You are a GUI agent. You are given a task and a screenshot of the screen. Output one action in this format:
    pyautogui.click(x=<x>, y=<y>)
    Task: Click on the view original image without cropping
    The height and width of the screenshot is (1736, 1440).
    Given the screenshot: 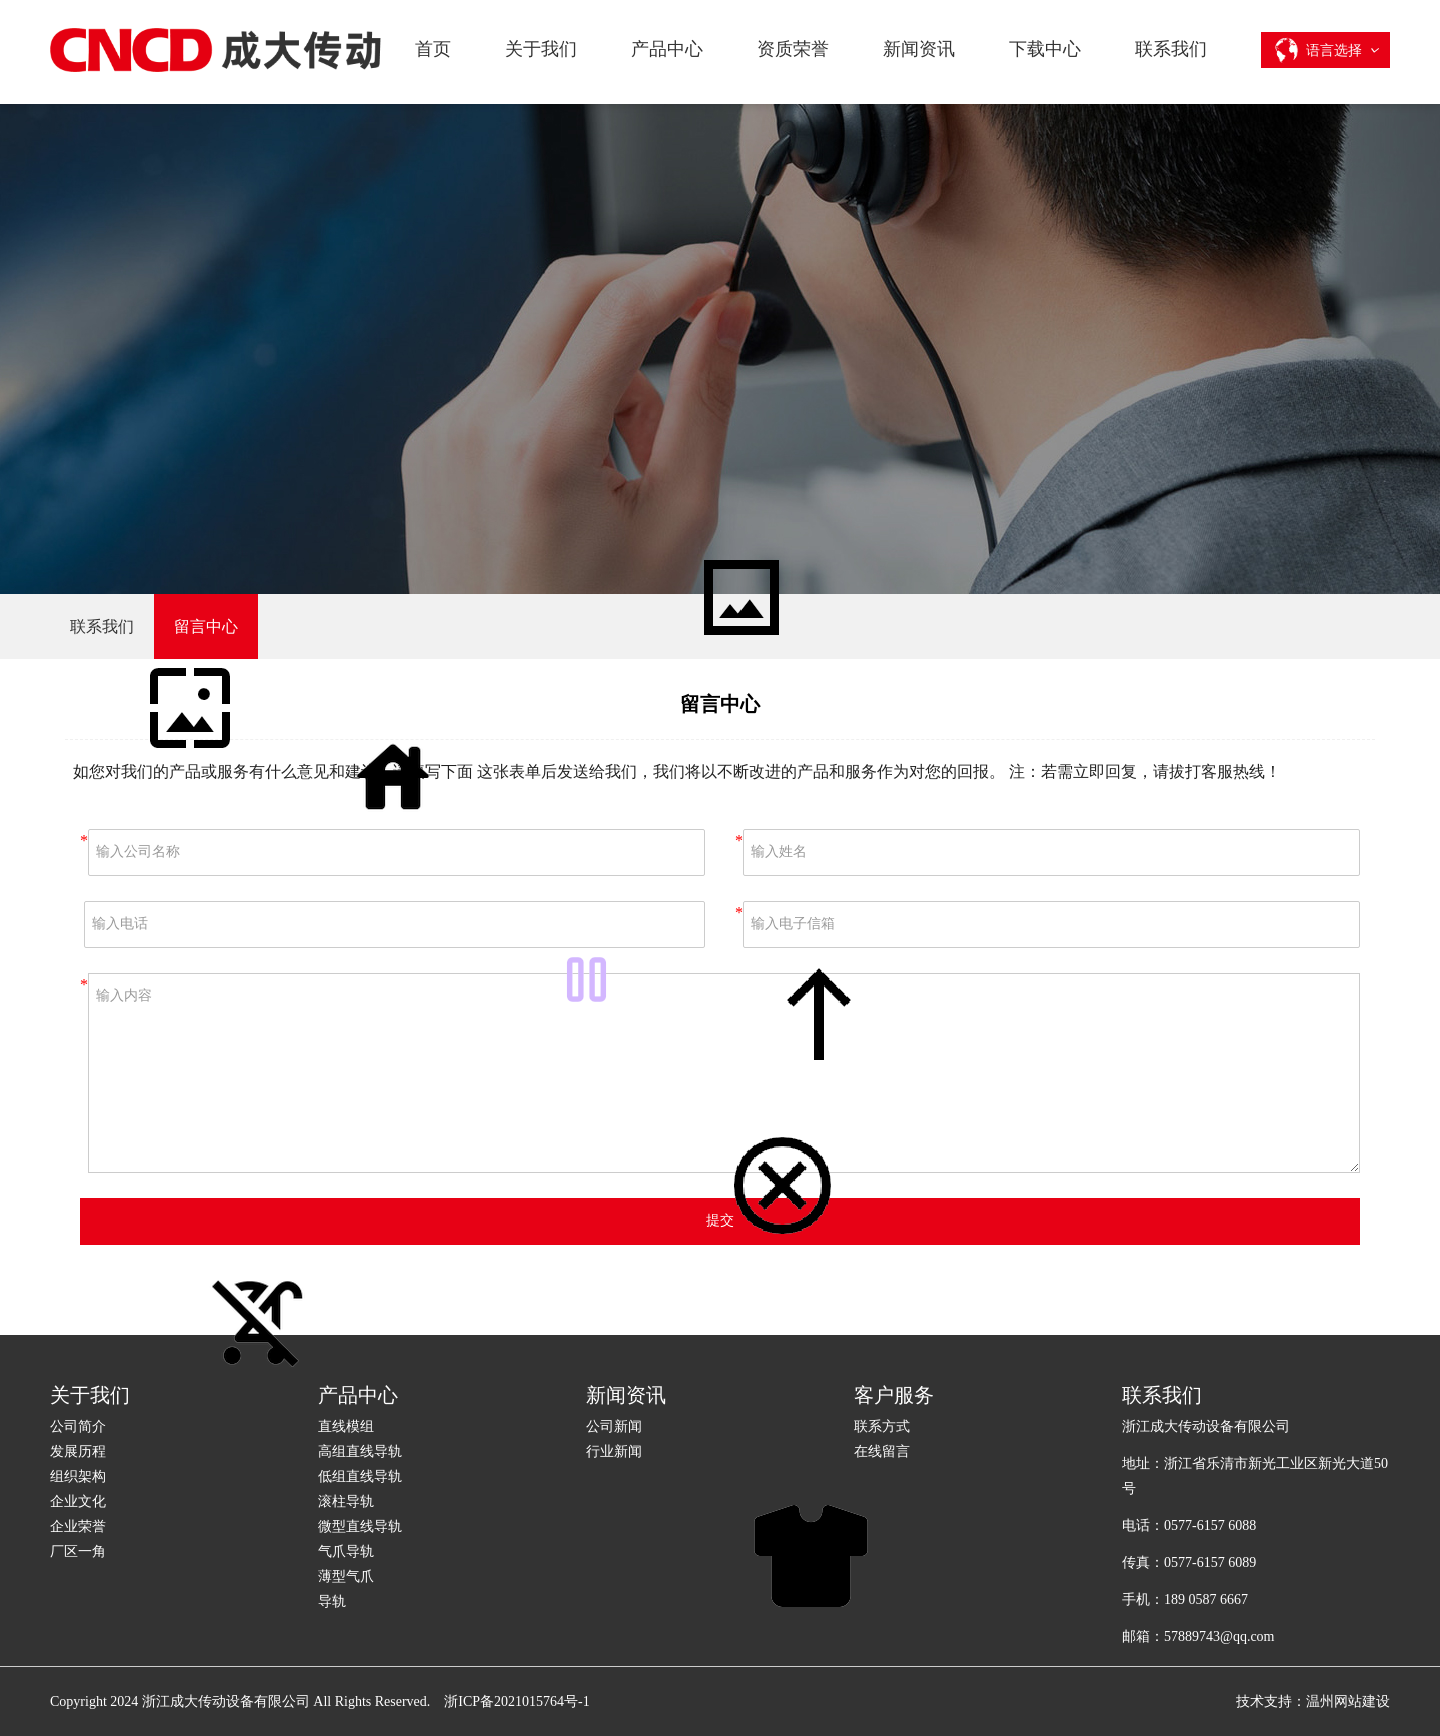 What is the action you would take?
    pyautogui.click(x=741, y=597)
    